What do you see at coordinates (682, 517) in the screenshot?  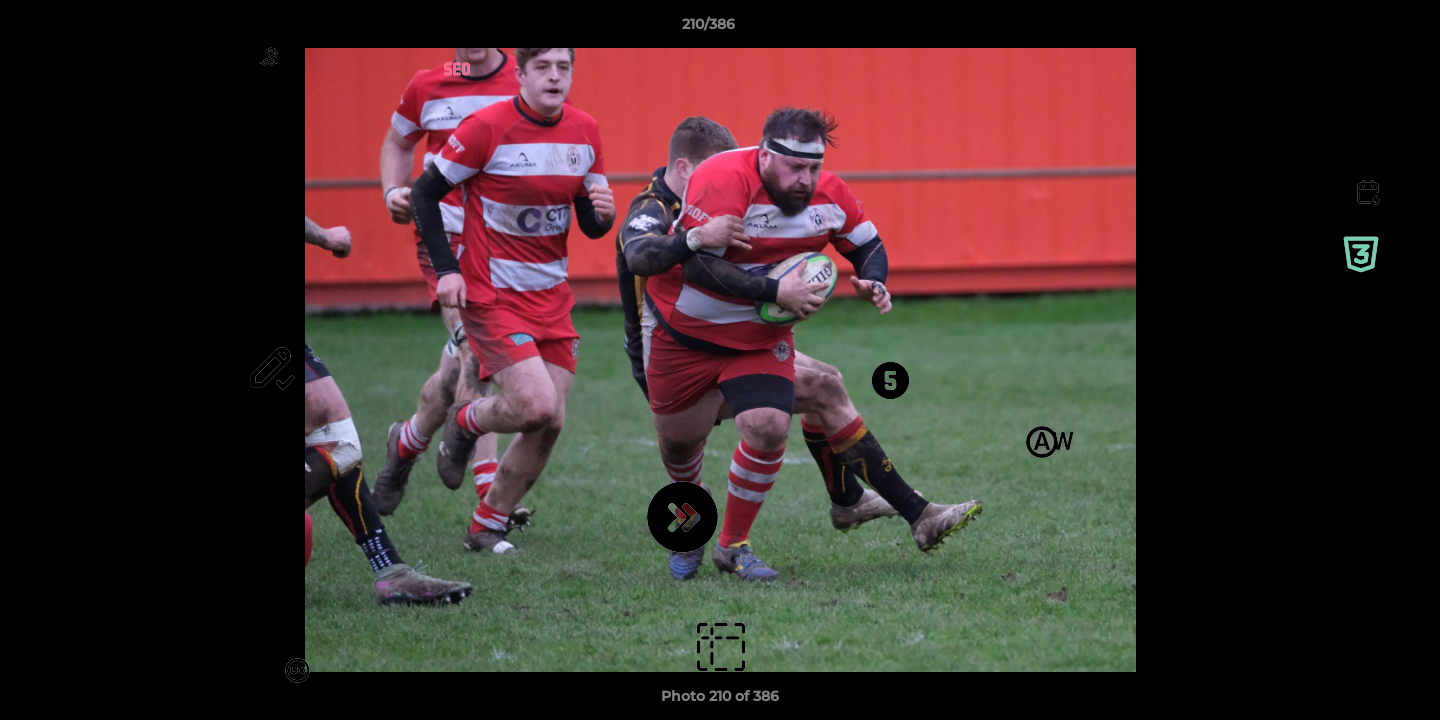 I see `skip forward or advance to next item` at bounding box center [682, 517].